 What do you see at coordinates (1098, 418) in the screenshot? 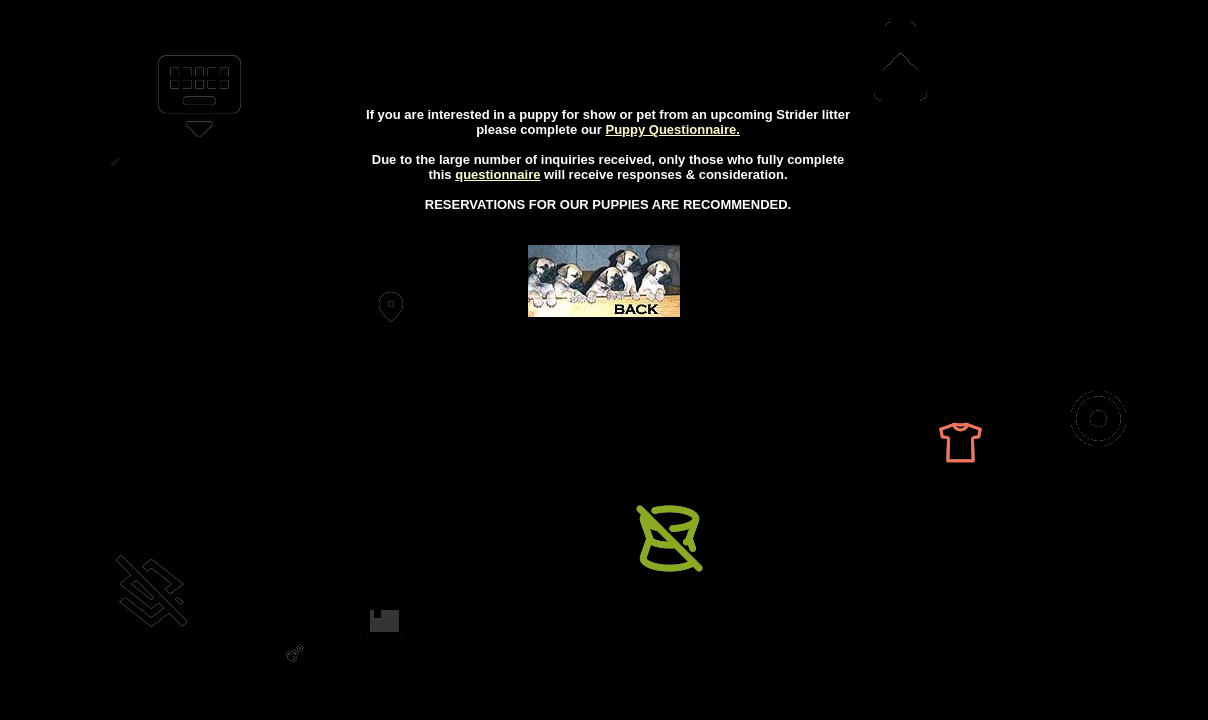
I see `adjust image or display settings` at bounding box center [1098, 418].